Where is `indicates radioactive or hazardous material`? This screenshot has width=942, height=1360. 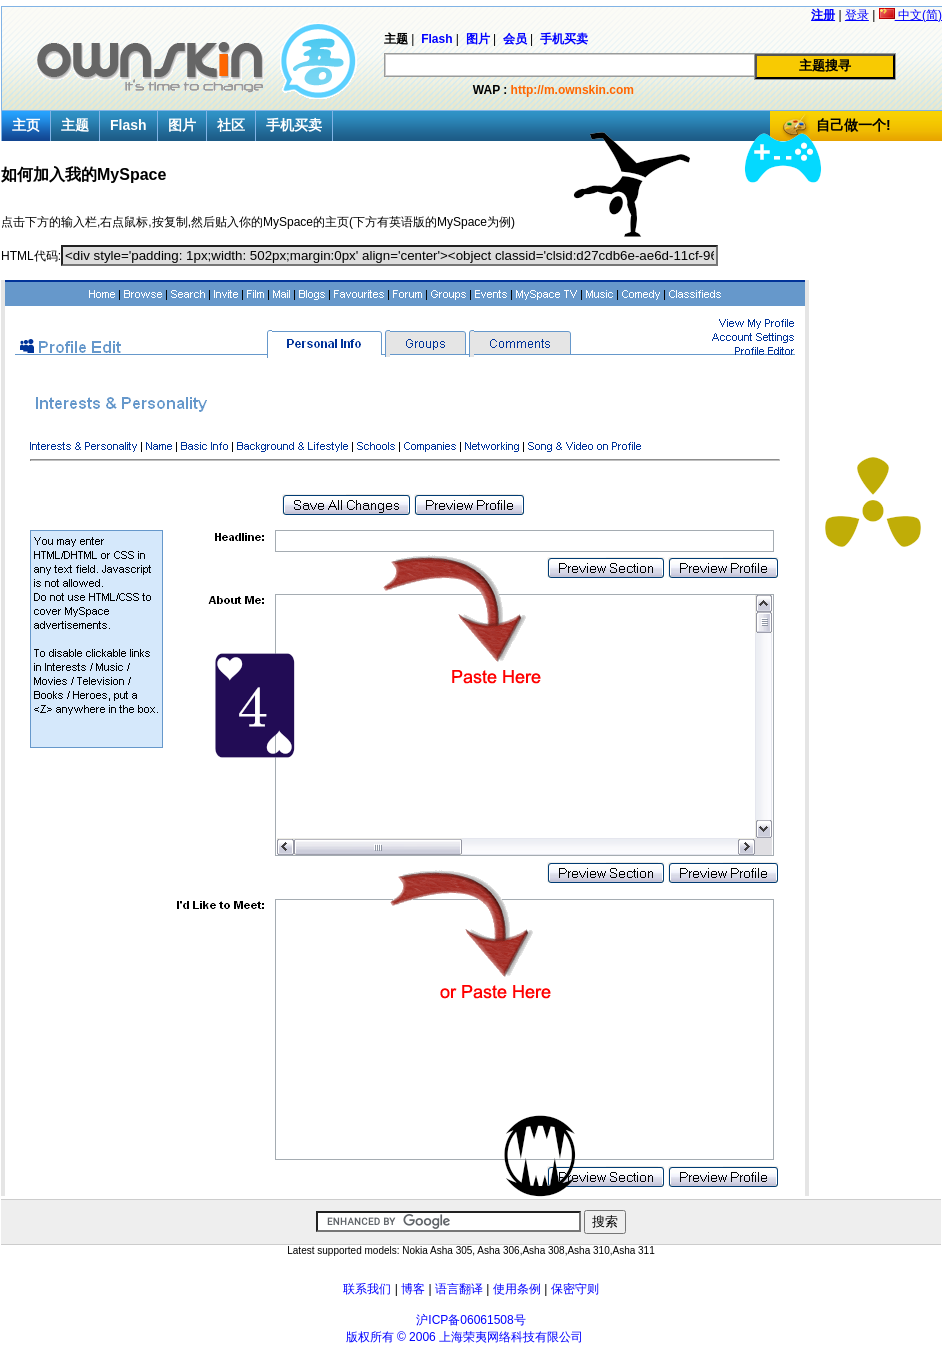
indicates radioactive or hazardous material is located at coordinates (873, 502).